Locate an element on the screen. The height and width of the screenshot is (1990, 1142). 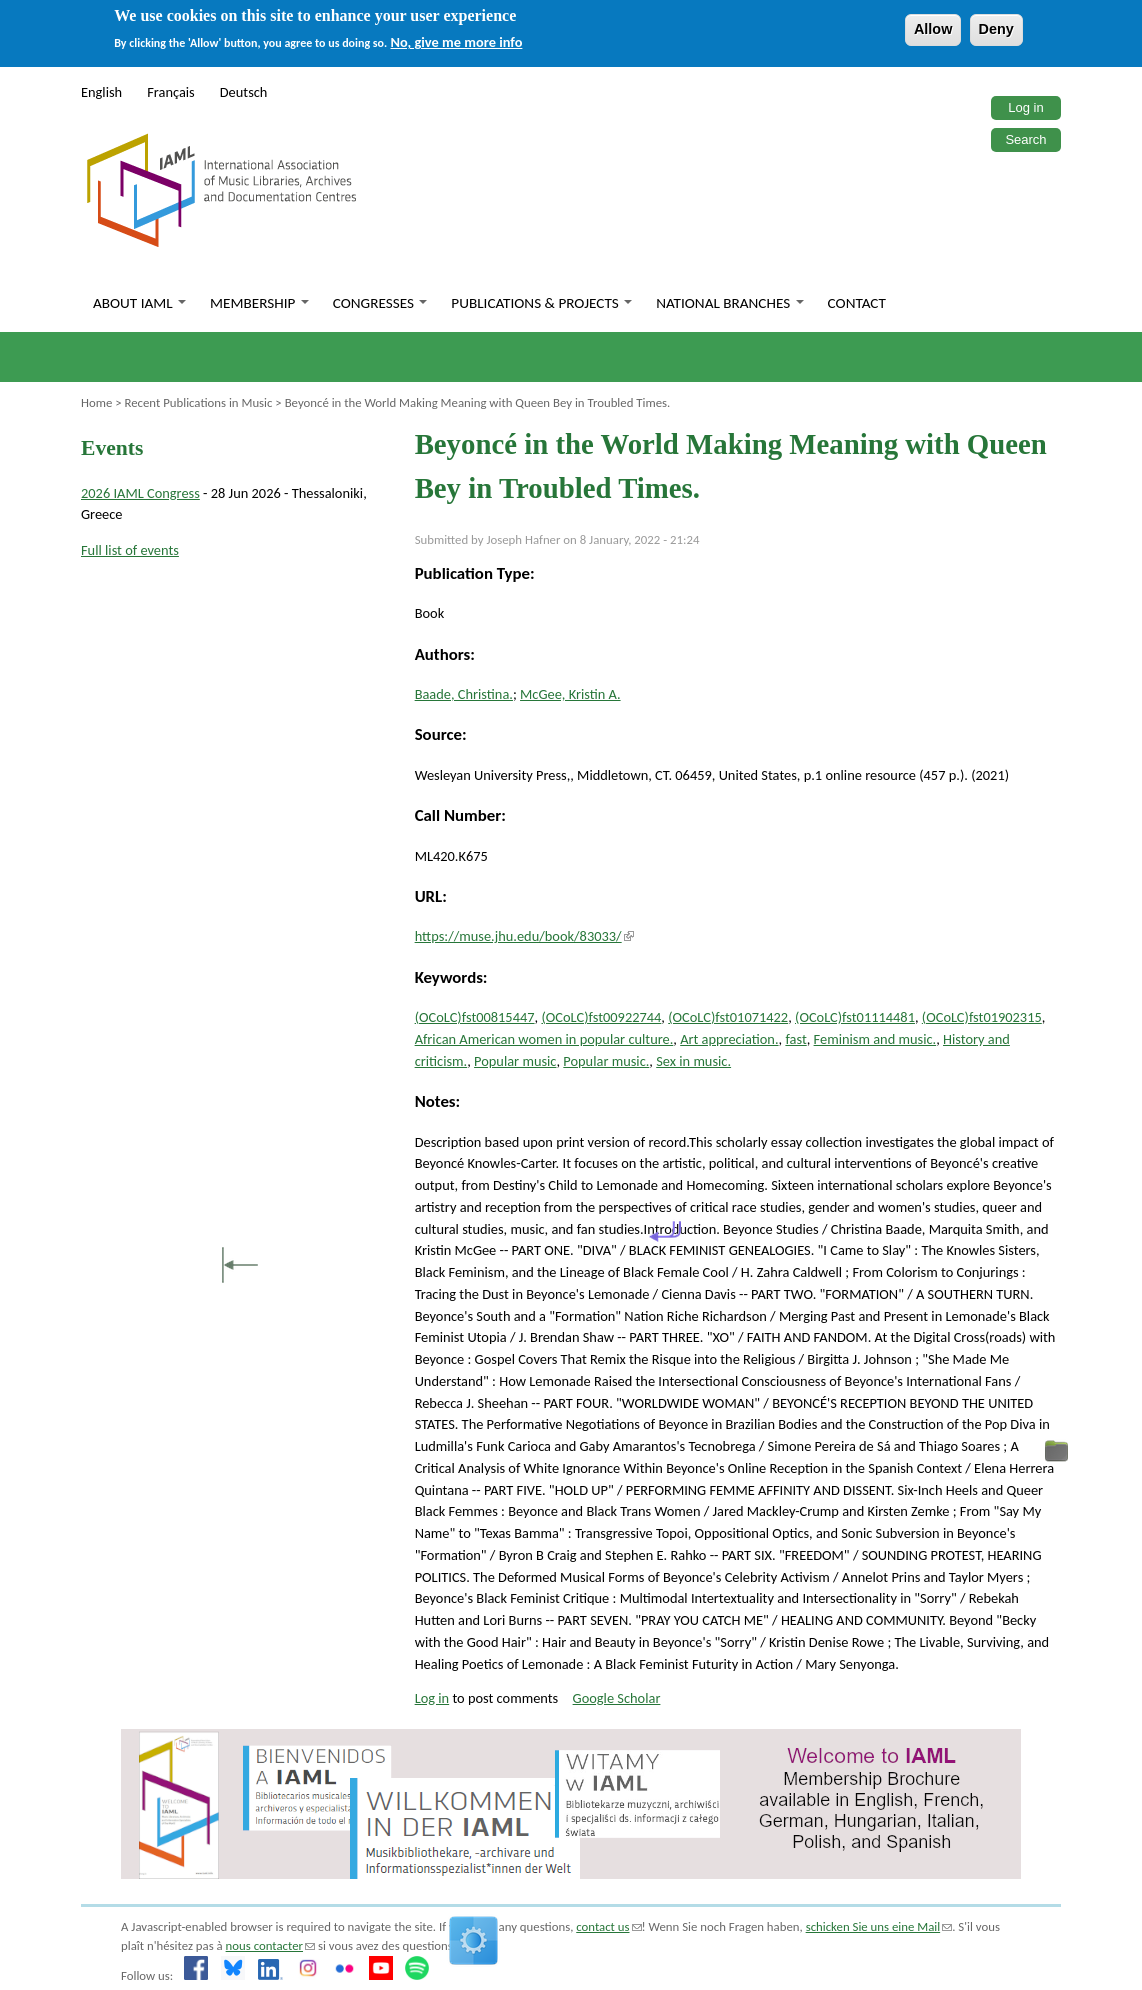
reply to all recipients in an email thread is located at coordinates (664, 1229).